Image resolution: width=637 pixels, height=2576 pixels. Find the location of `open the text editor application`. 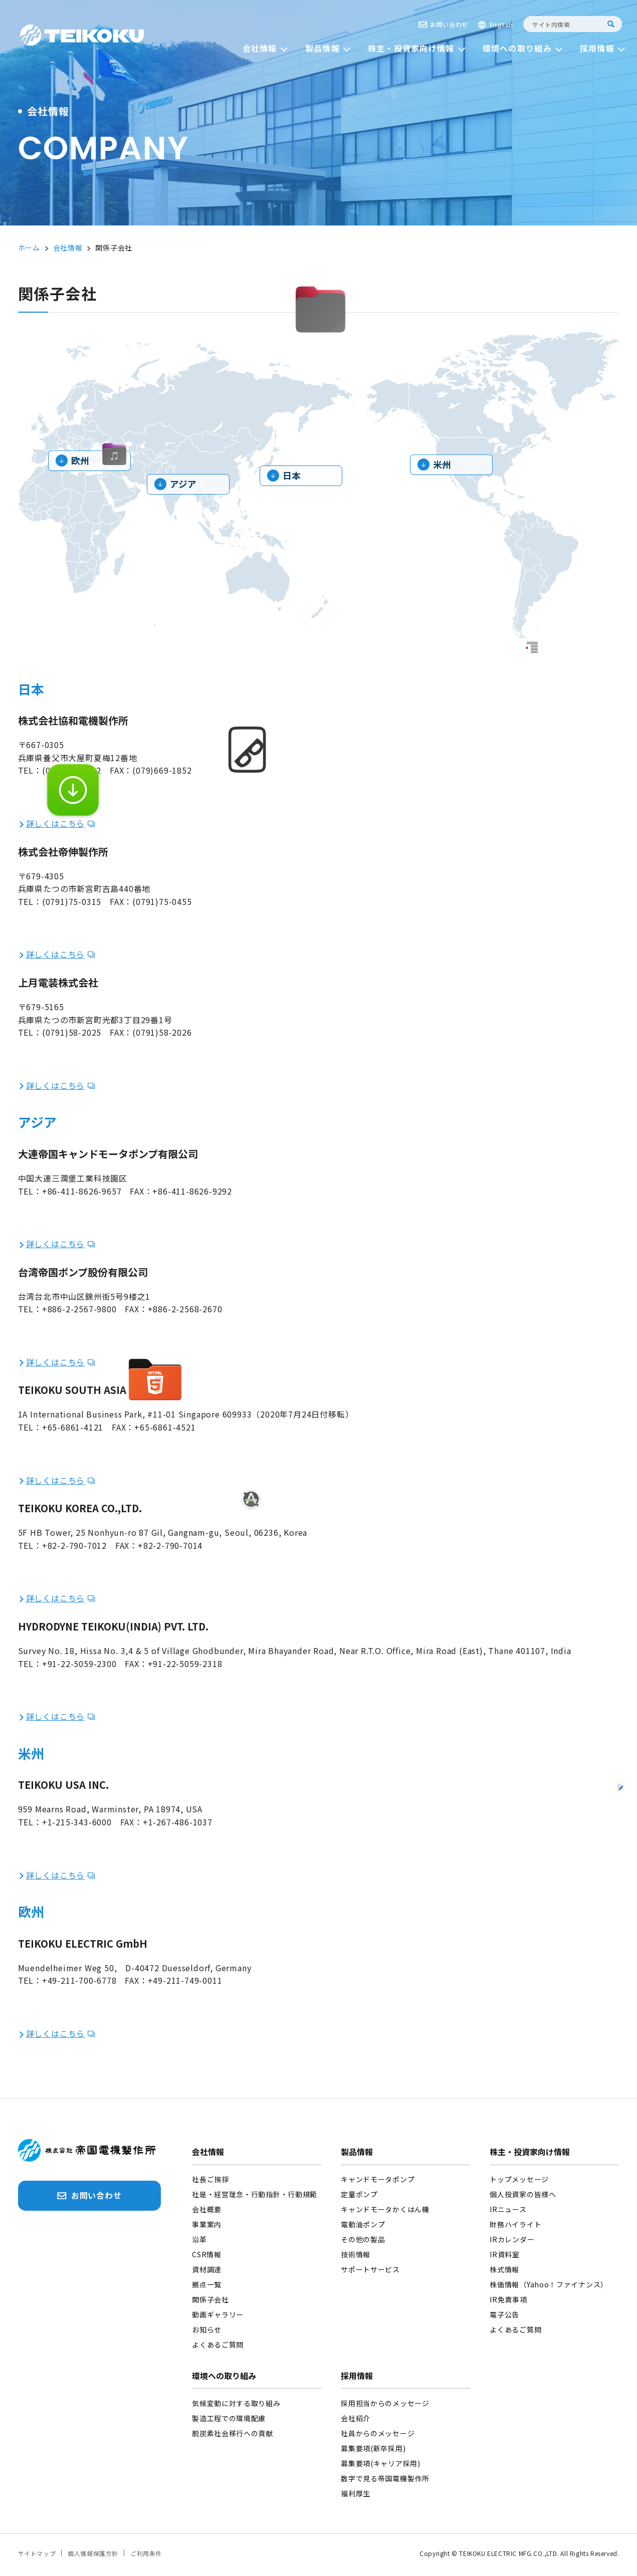

open the text editor application is located at coordinates (620, 1788).